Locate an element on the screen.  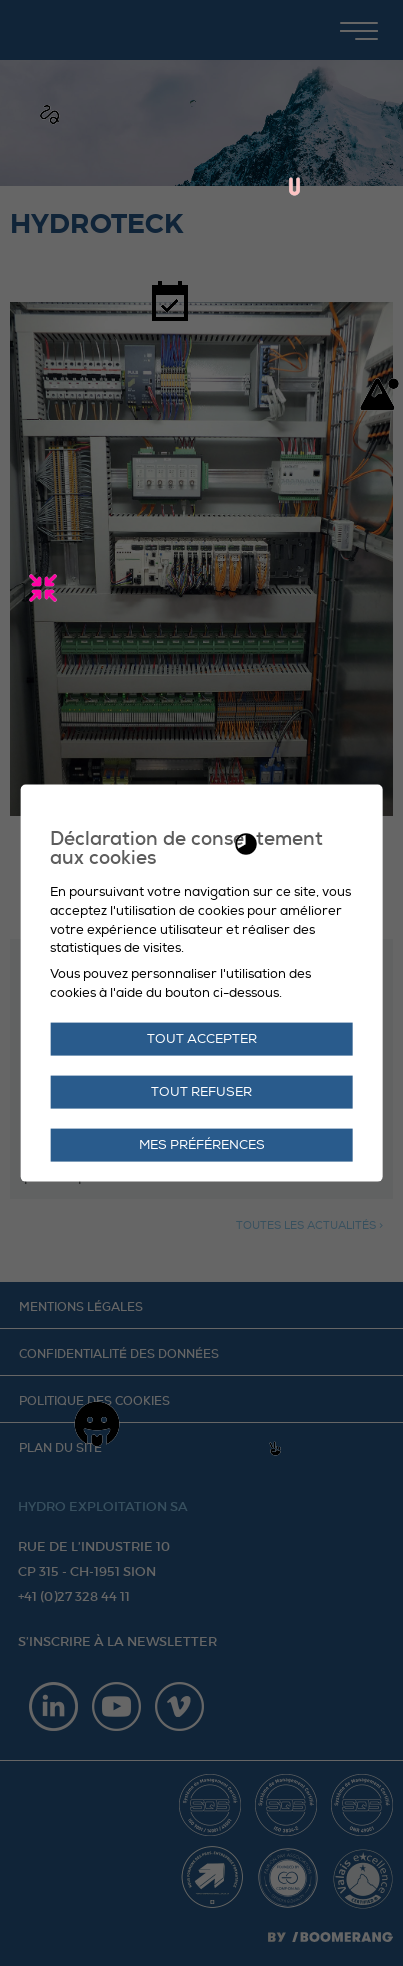
peace sign or victory gesture emoji is located at coordinates (275, 1448).